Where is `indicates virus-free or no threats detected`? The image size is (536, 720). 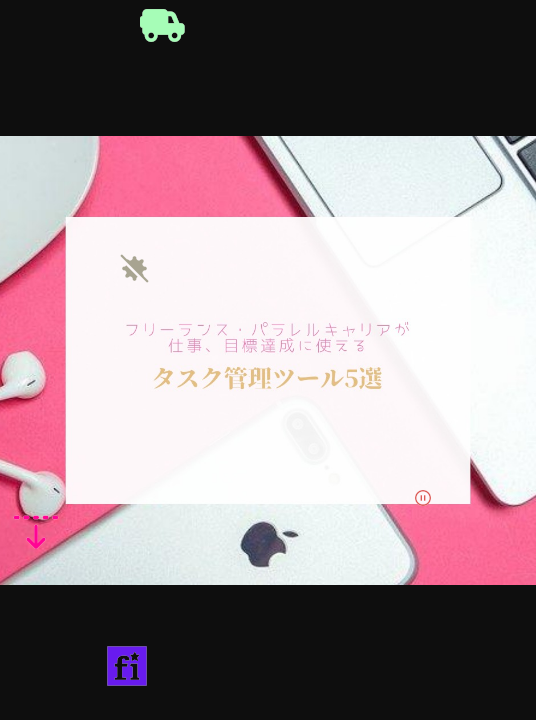
indicates virus-free or no threats detected is located at coordinates (134, 268).